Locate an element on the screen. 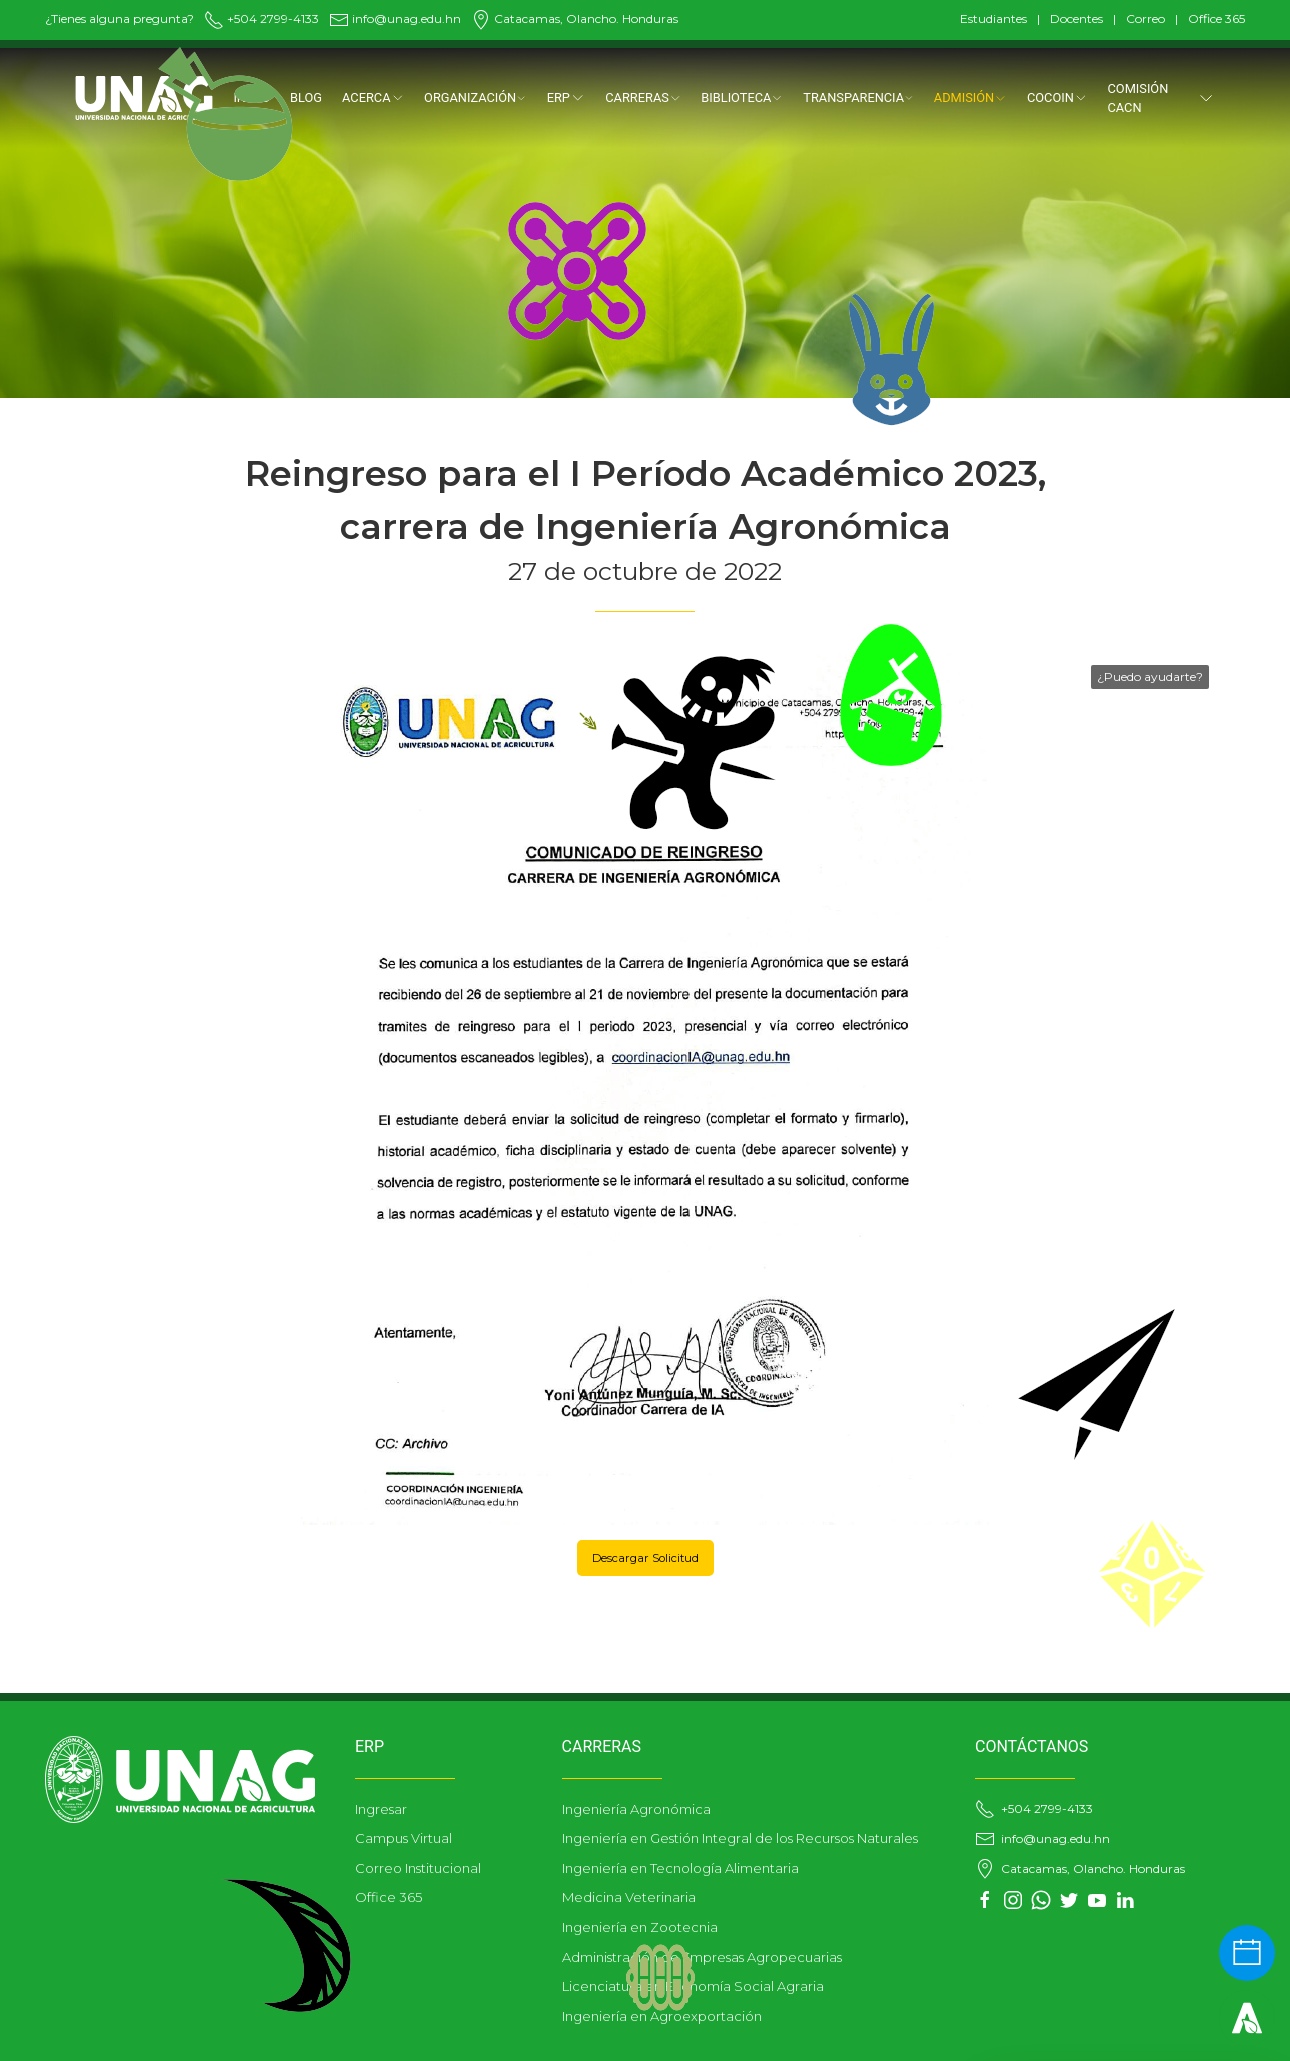 The height and width of the screenshot is (2061, 1290). use a potion or consumable item is located at coordinates (226, 114).